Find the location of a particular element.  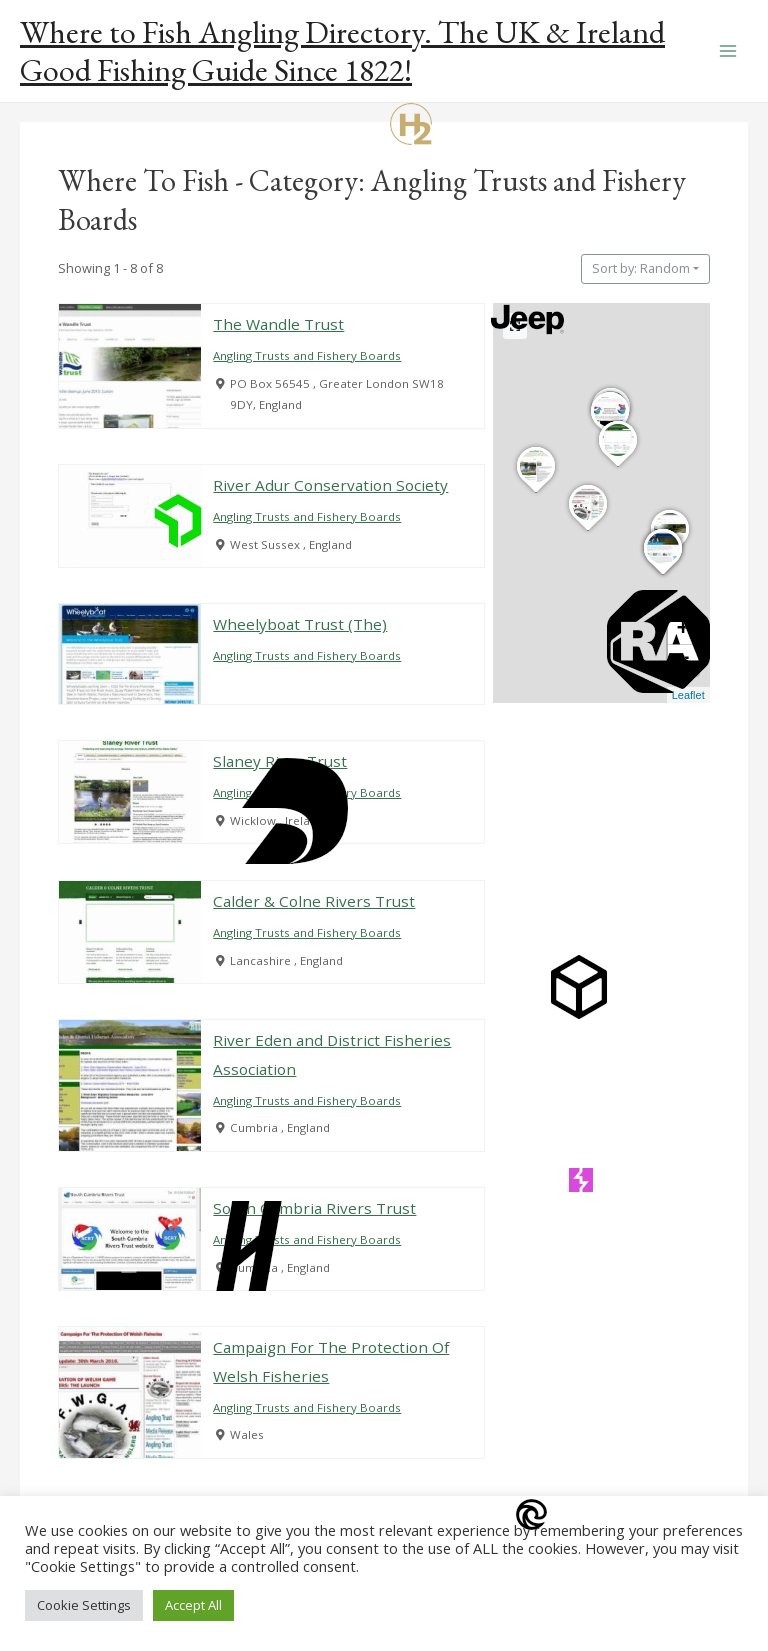

new relic application performance monitoring logo is located at coordinates (178, 521).